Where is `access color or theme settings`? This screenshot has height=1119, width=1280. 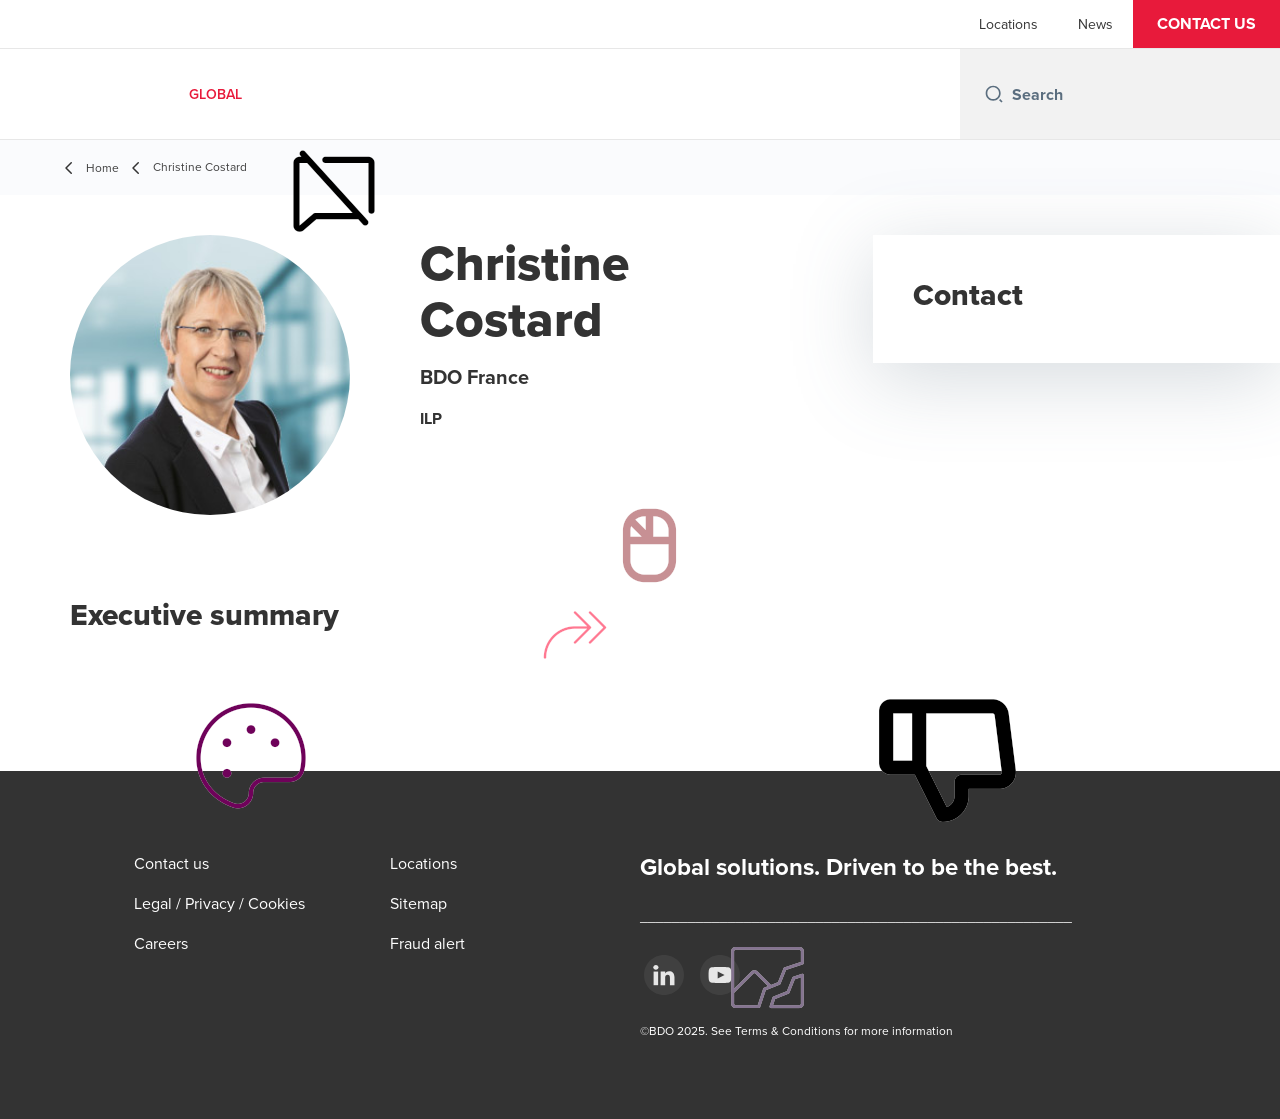 access color or theme settings is located at coordinates (251, 758).